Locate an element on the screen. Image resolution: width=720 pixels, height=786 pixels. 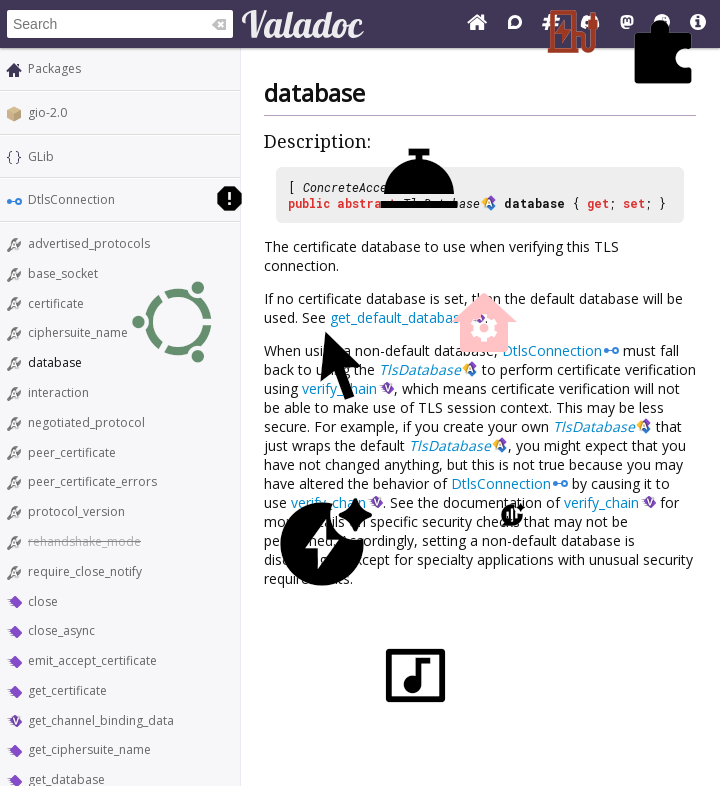
request assistance or customer service is located at coordinates (419, 180).